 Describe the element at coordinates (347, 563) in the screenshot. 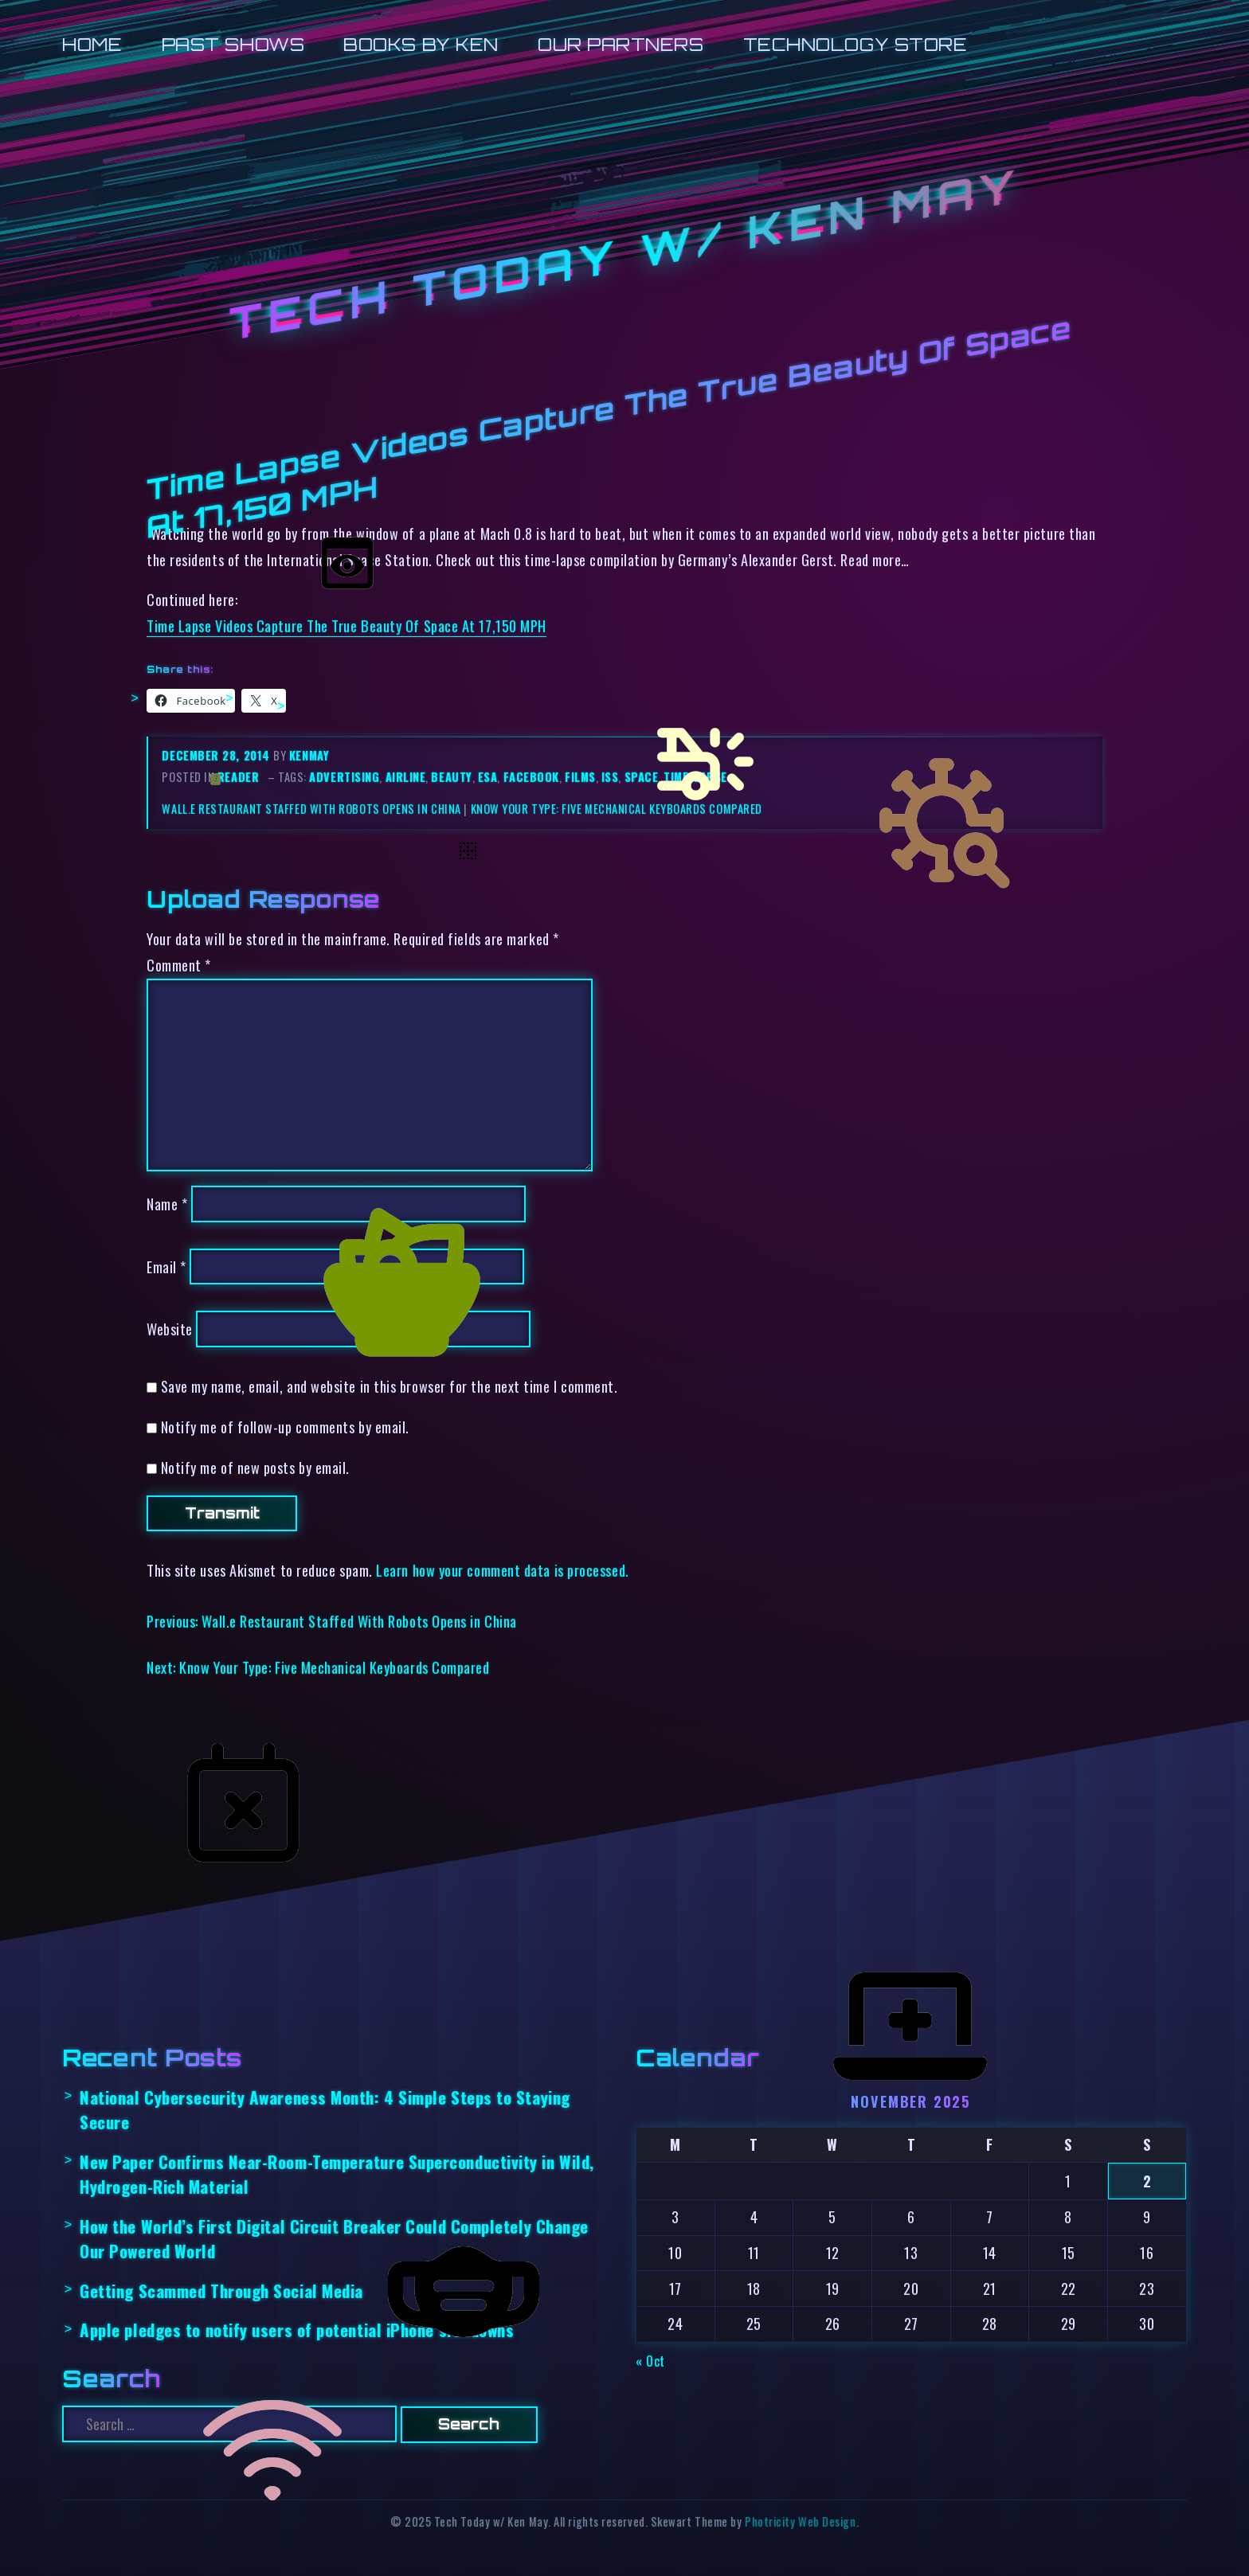

I see `preview content before publishing` at that location.